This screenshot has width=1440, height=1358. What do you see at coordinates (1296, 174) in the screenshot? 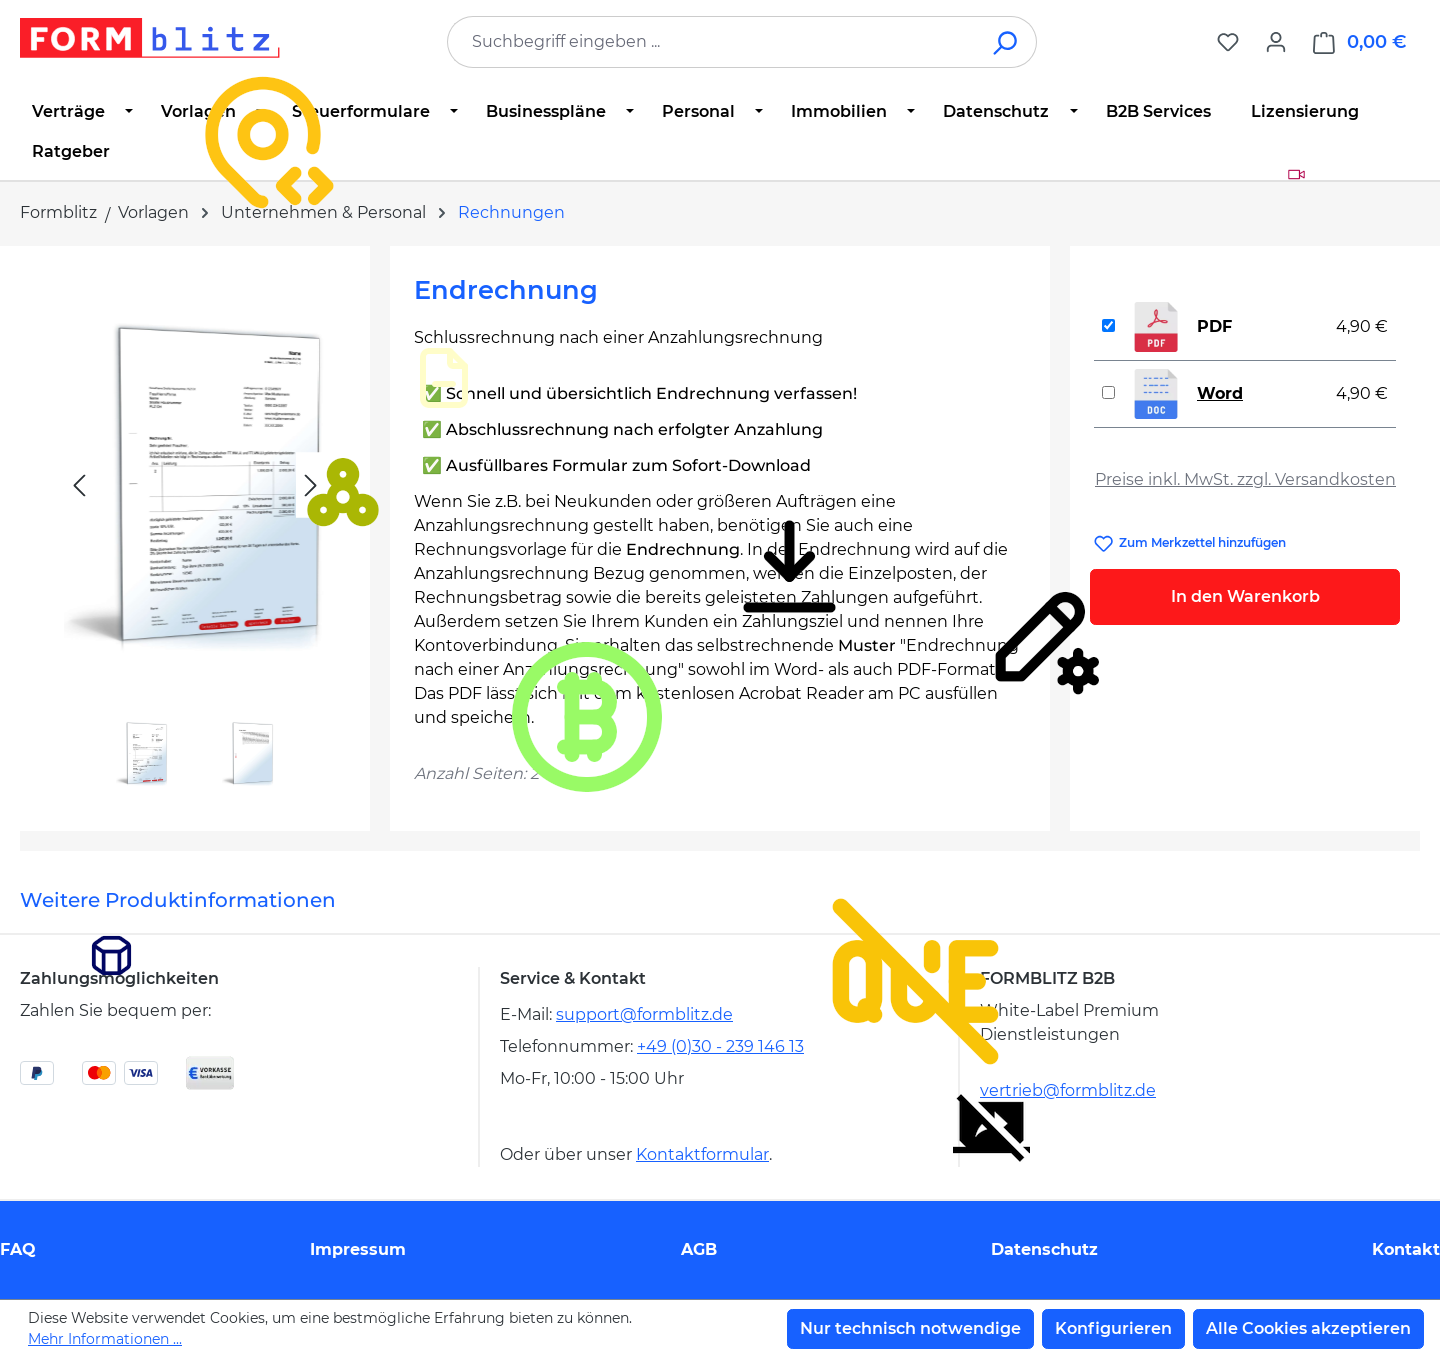
I see `start video recording` at bounding box center [1296, 174].